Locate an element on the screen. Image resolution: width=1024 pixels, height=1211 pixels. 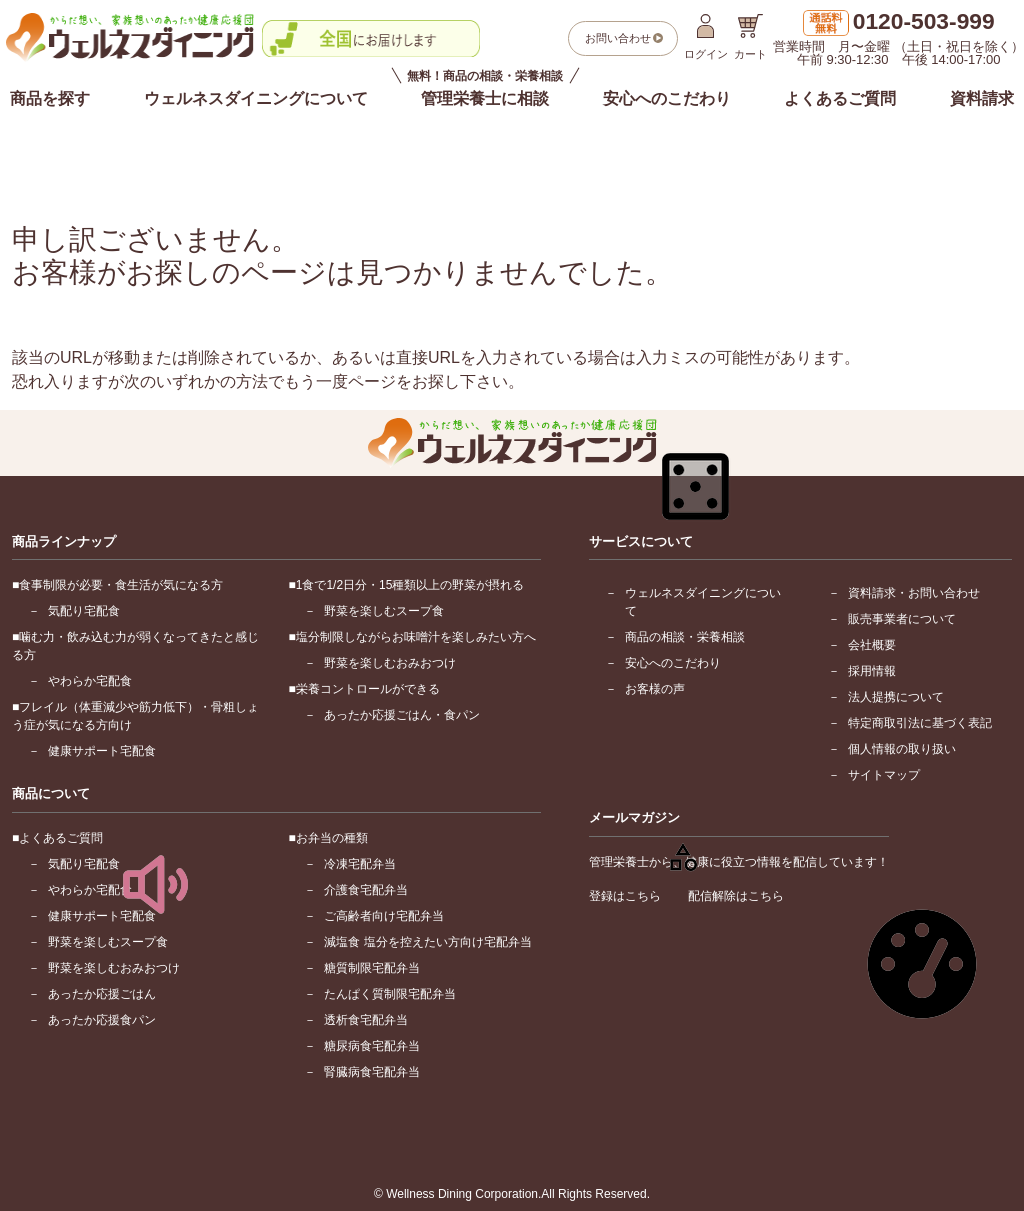
volume is set to high is located at coordinates (154, 884).